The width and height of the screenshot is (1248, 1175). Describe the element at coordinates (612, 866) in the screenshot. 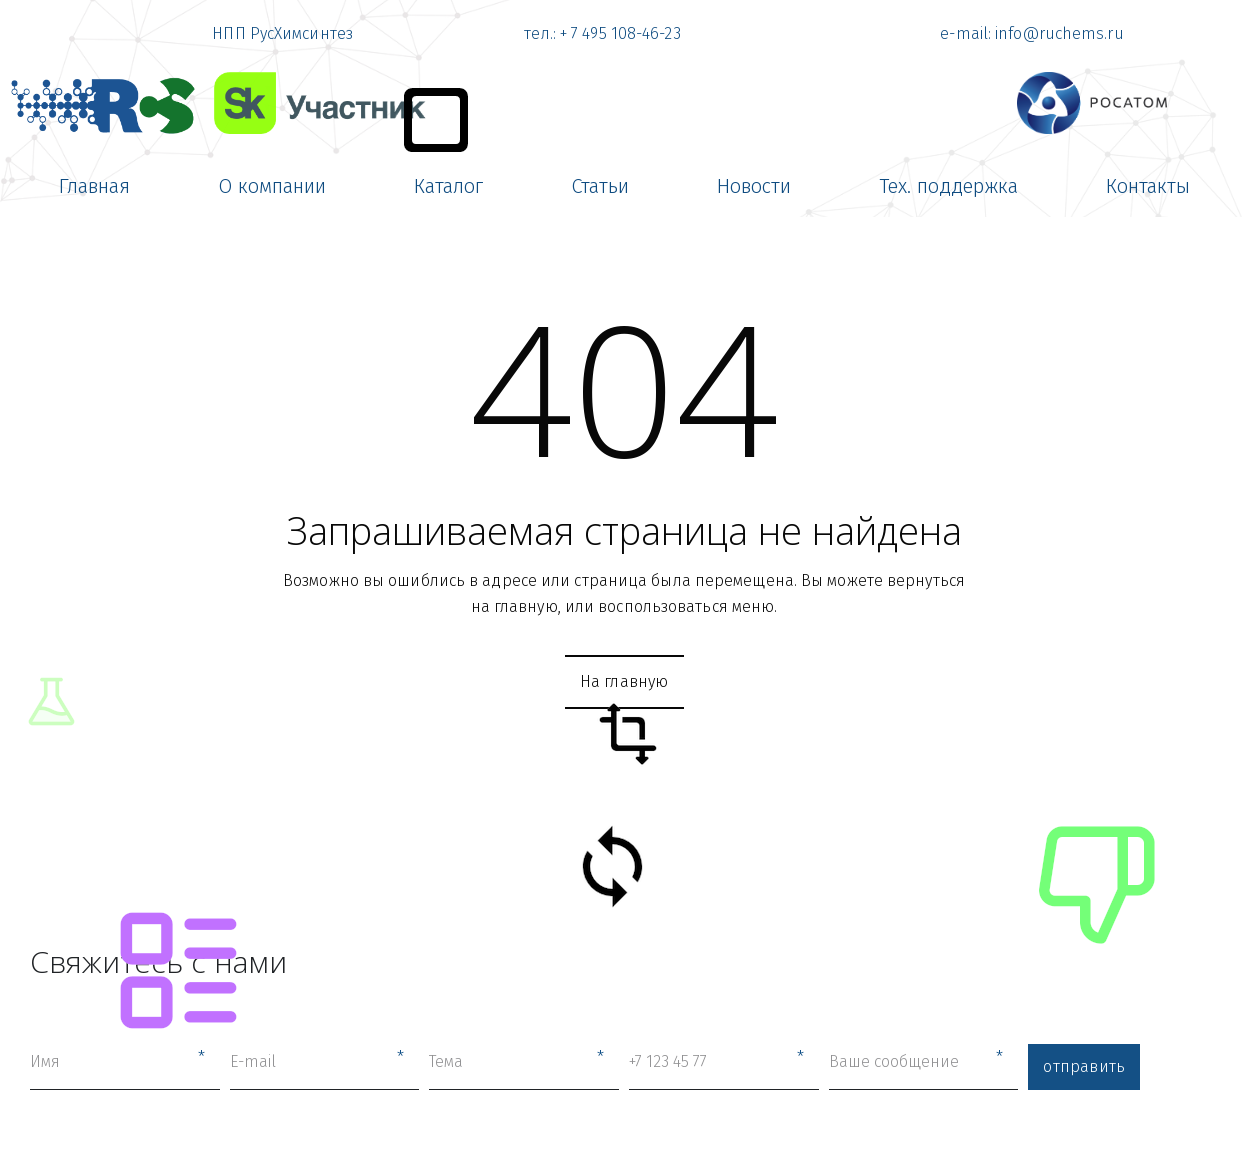

I see `sync data with server or cloud` at that location.